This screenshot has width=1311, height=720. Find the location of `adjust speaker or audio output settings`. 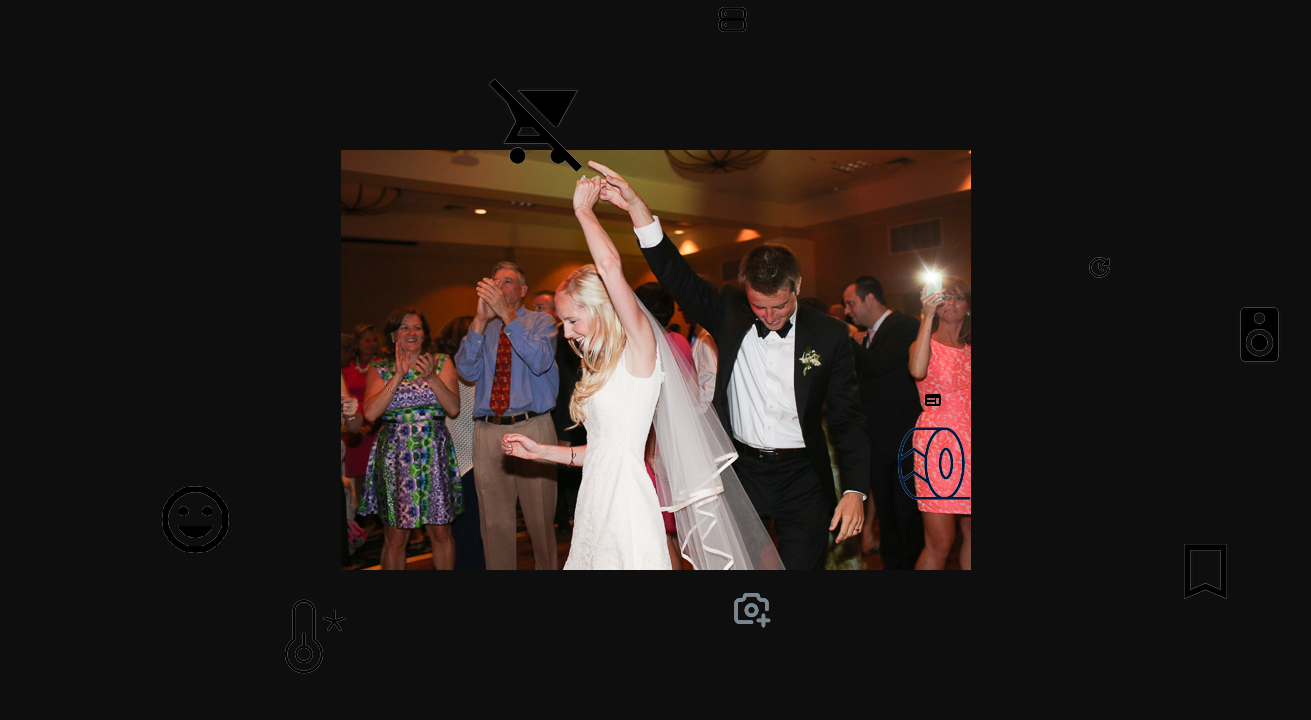

adjust speaker or audio output settings is located at coordinates (1259, 334).